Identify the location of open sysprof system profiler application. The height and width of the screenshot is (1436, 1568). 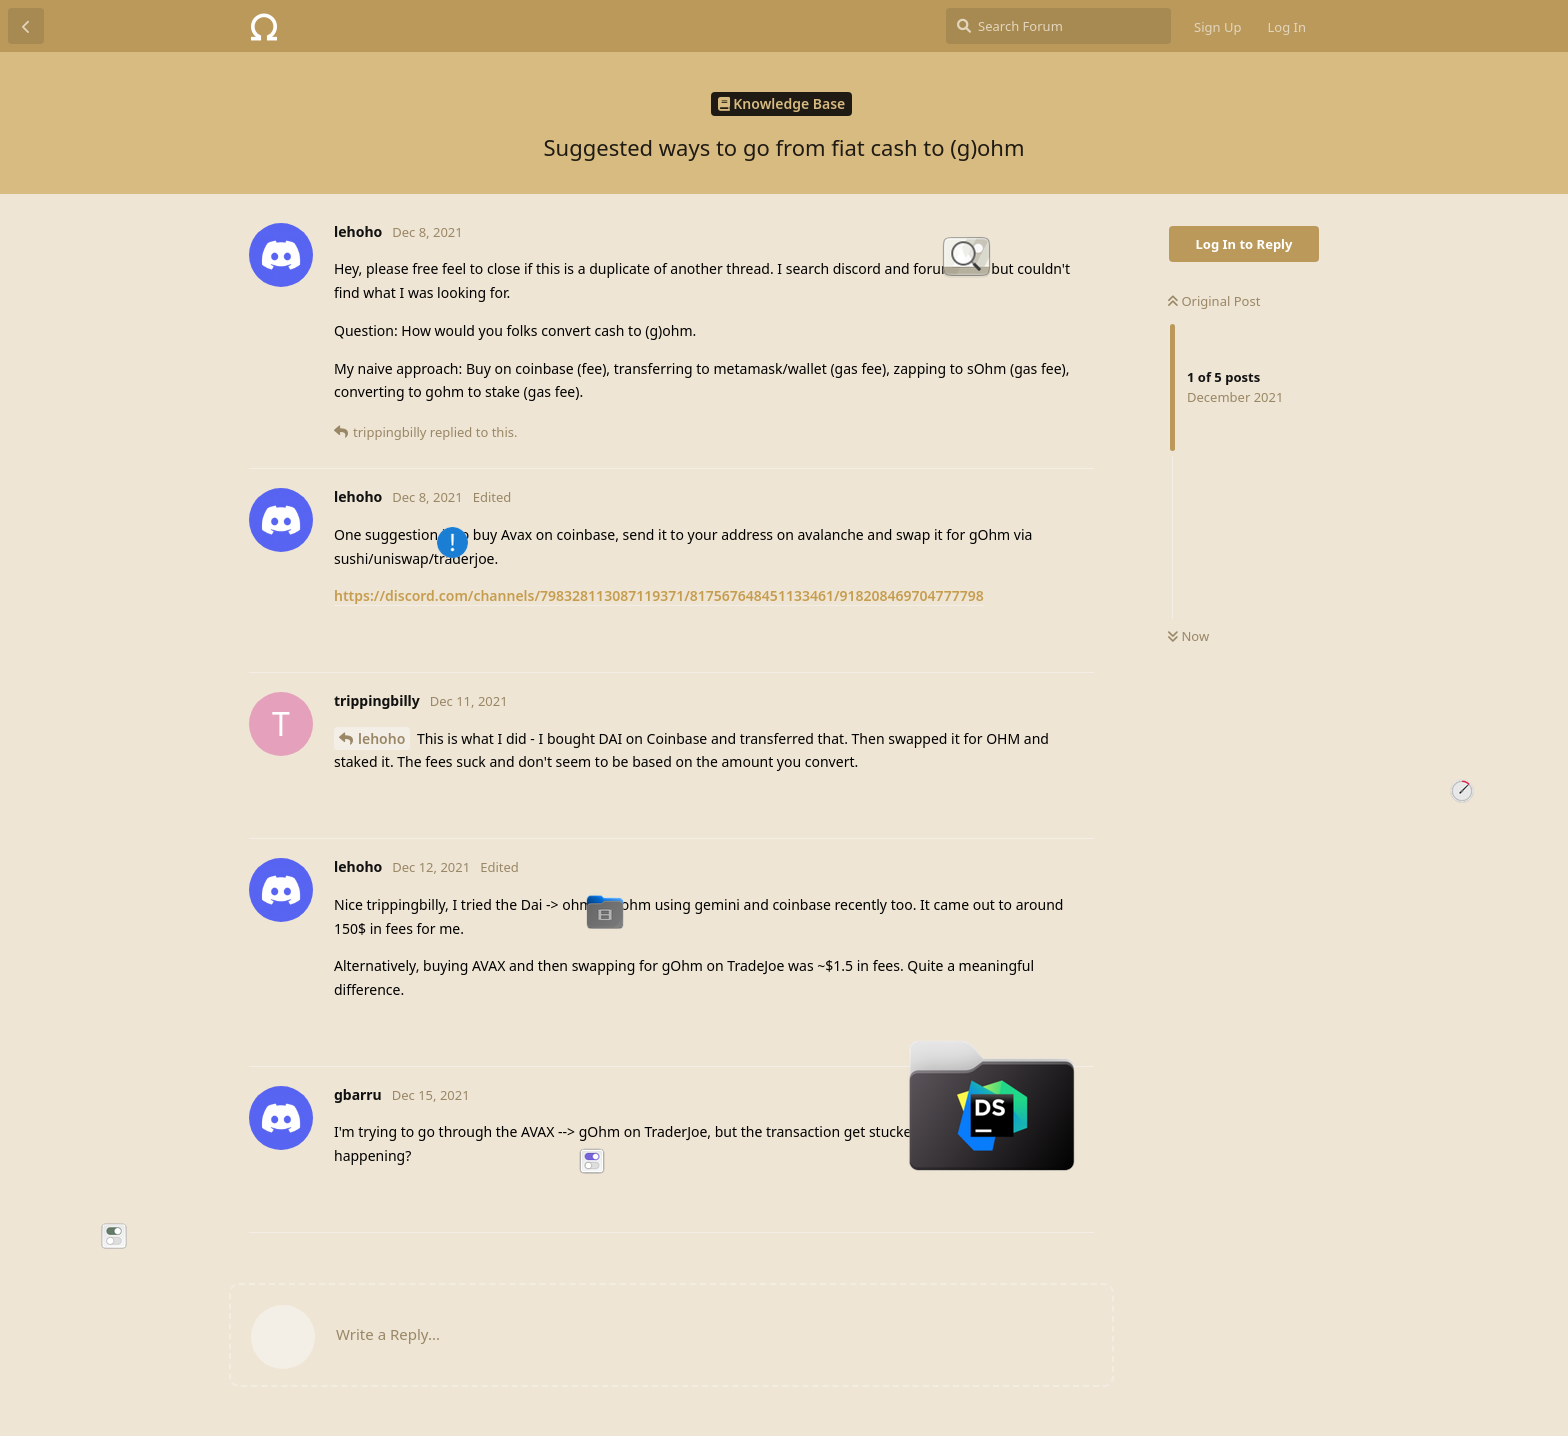
(1462, 791).